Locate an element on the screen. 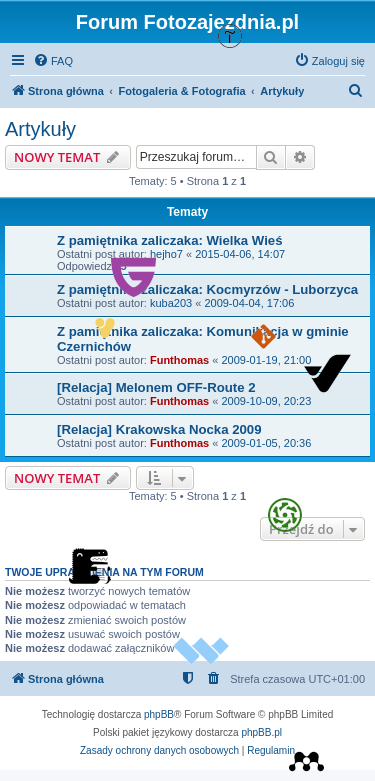 The height and width of the screenshot is (781, 375). voip.ms logo is located at coordinates (327, 373).